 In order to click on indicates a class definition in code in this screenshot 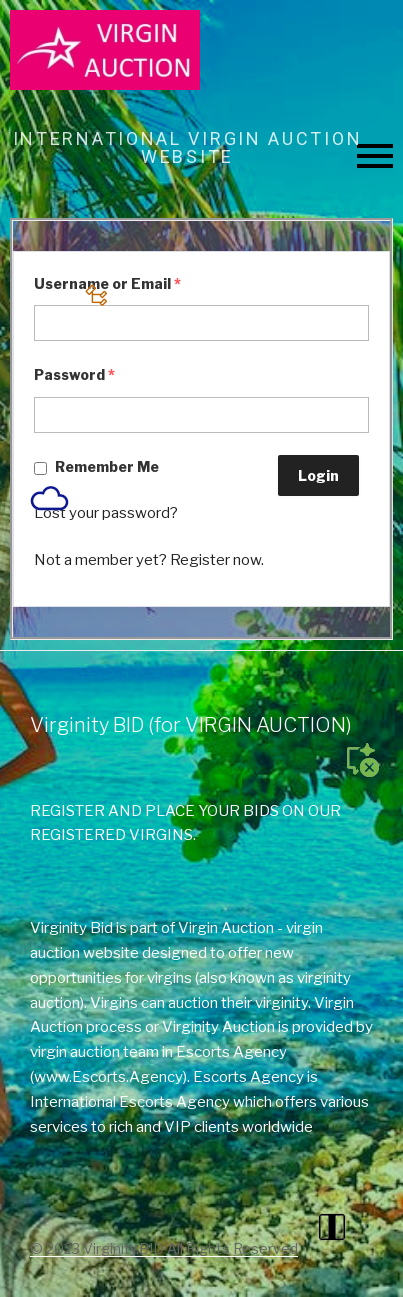, I will do `click(96, 295)`.